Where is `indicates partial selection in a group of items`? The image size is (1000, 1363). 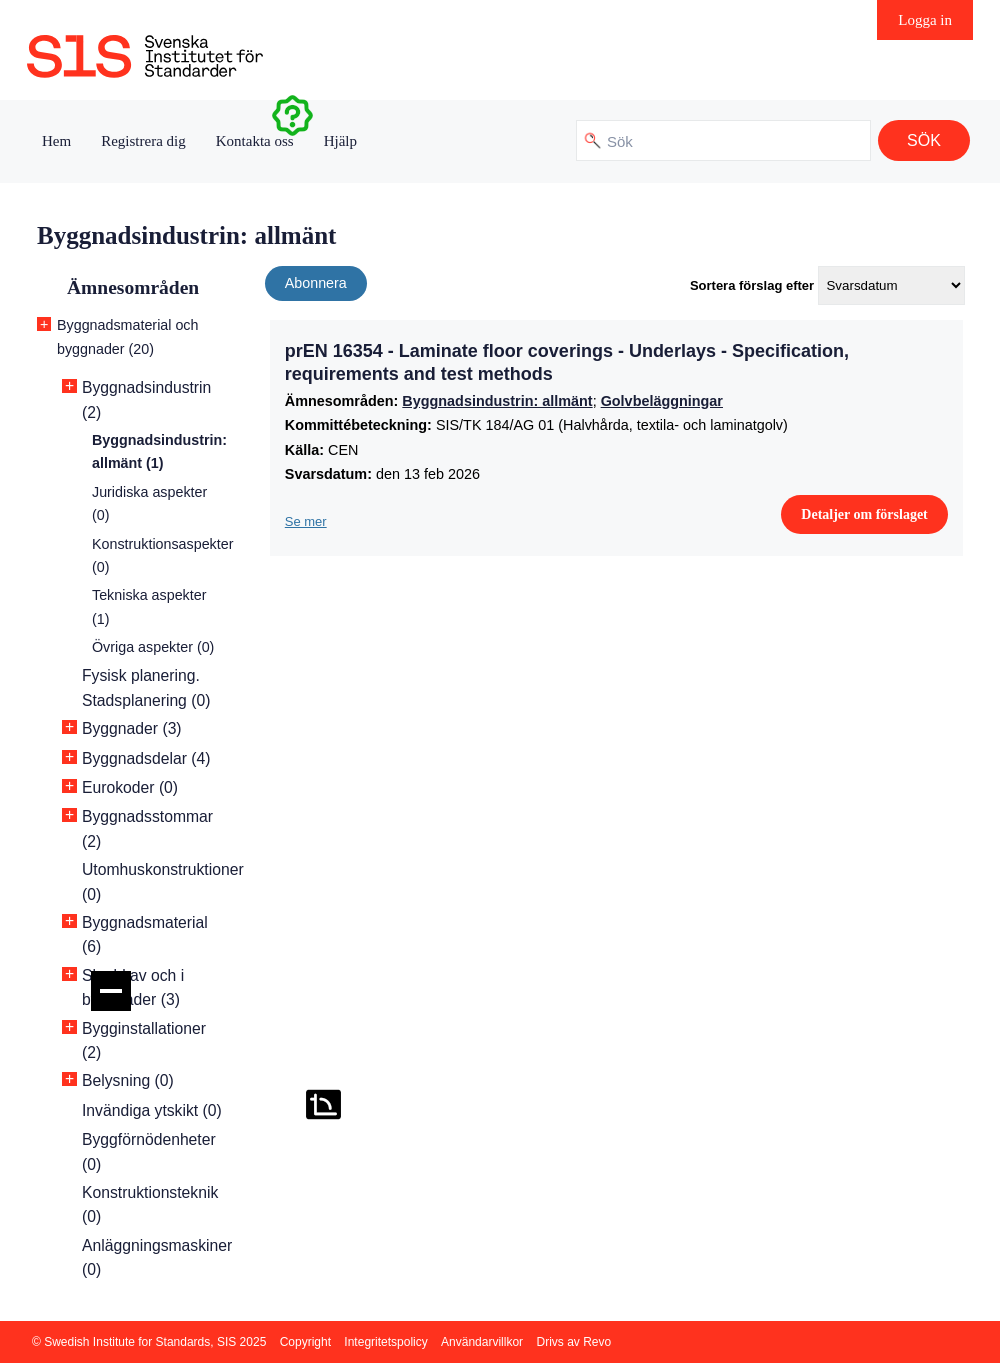
indicates partial selection in a group of items is located at coordinates (111, 991).